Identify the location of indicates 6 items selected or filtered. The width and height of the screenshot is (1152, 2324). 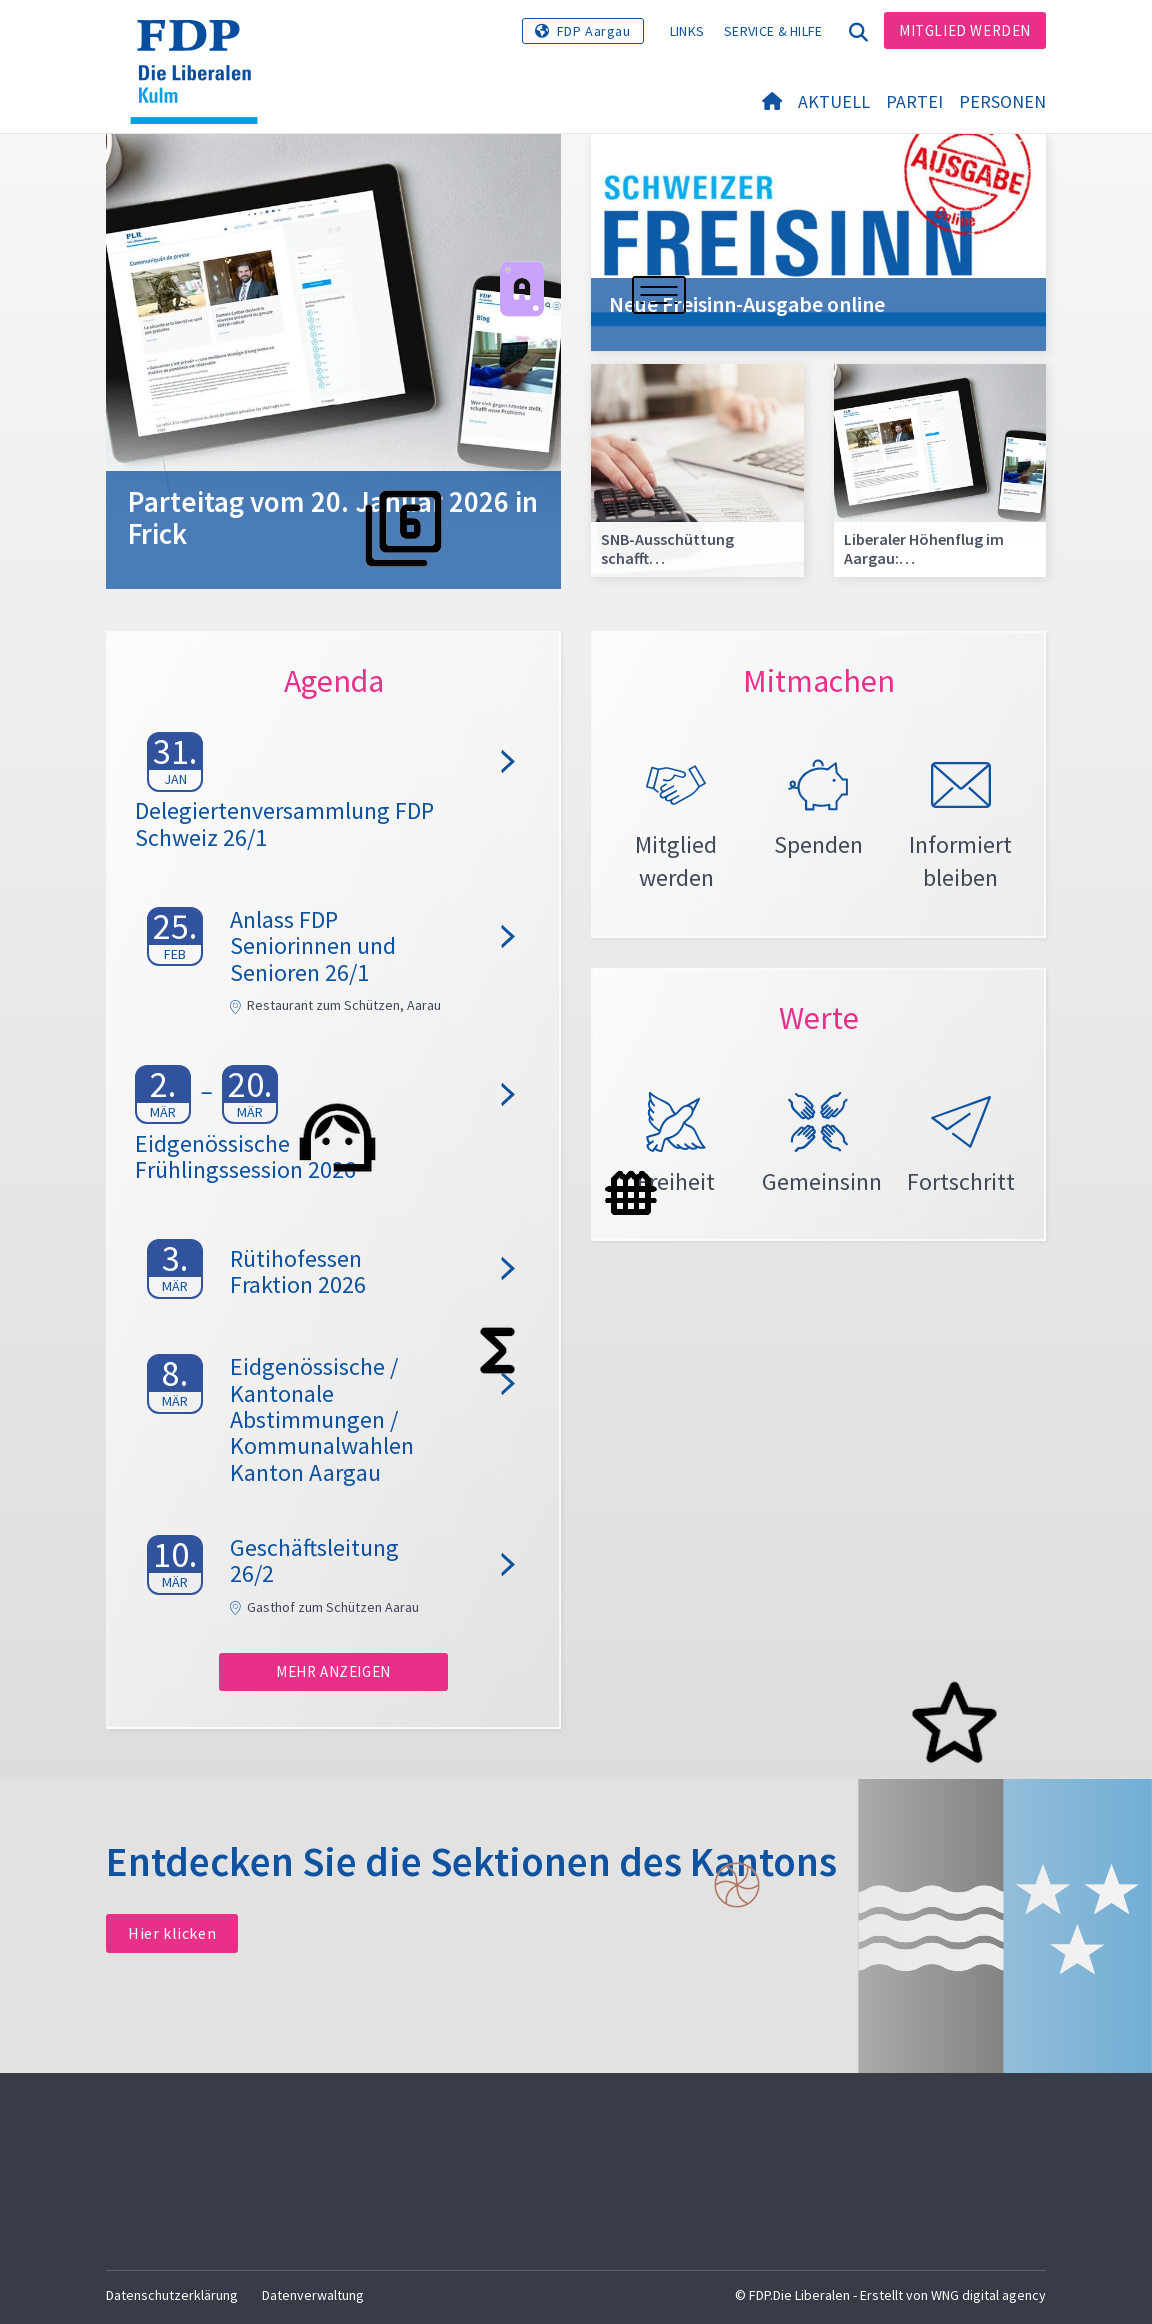
(403, 528).